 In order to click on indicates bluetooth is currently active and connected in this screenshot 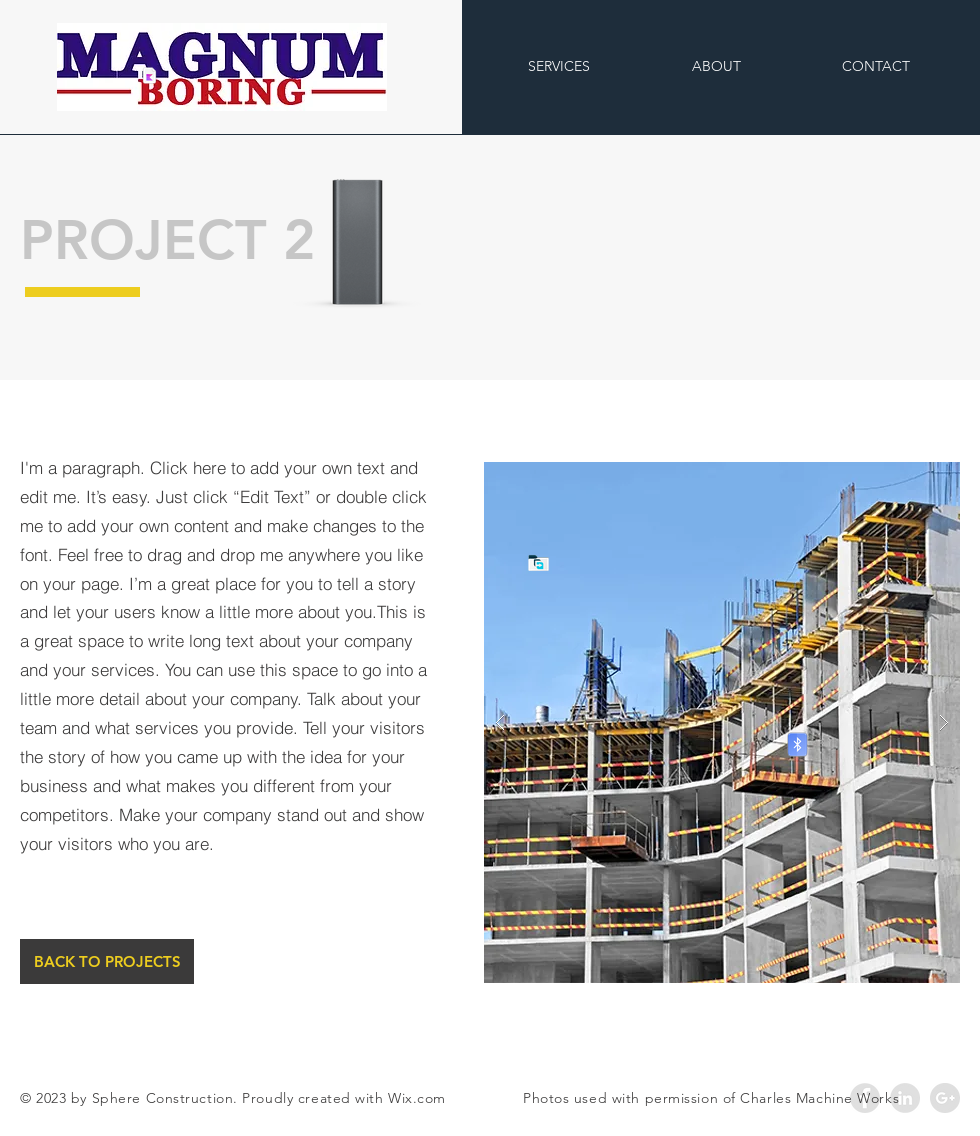, I will do `click(797, 744)`.